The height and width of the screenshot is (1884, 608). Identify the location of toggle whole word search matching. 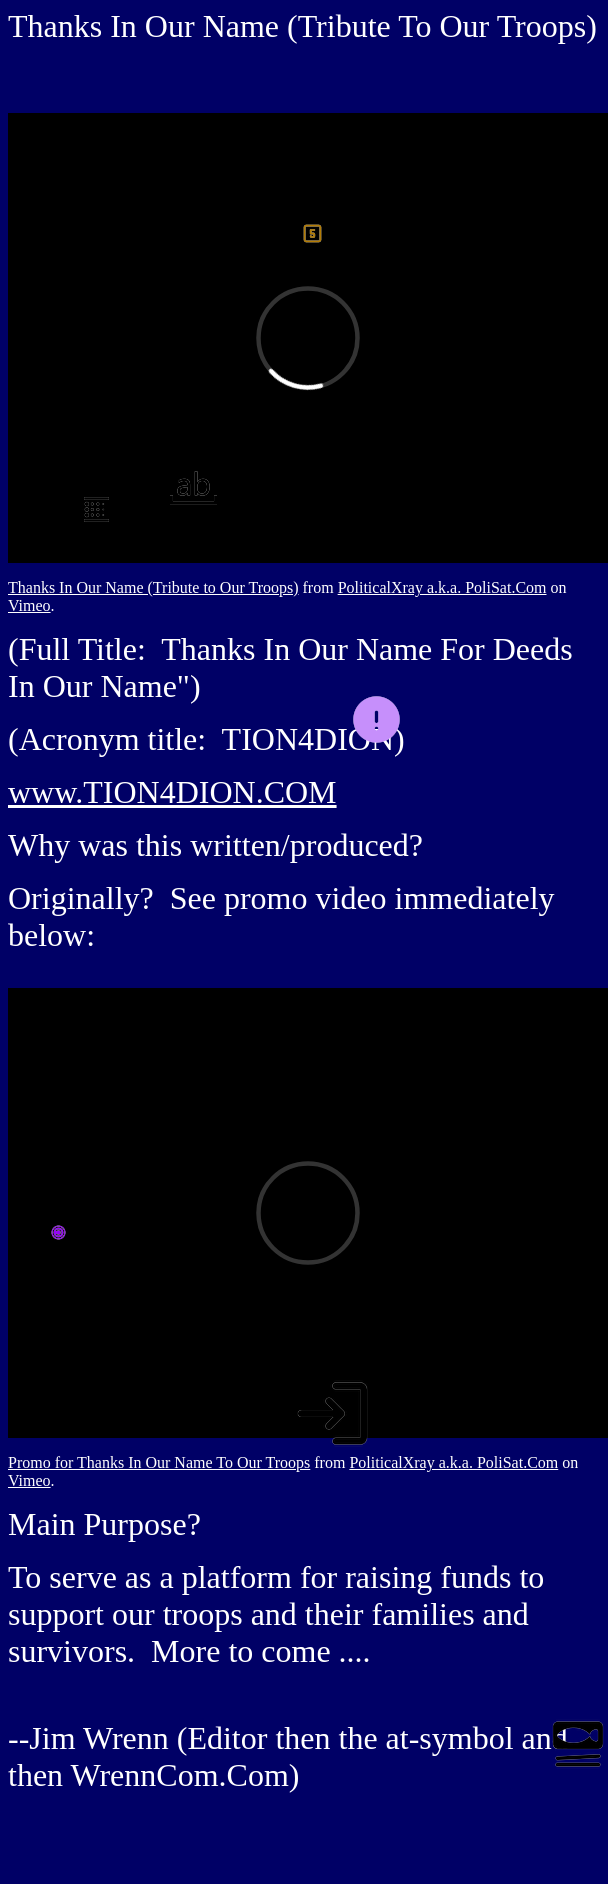
(193, 486).